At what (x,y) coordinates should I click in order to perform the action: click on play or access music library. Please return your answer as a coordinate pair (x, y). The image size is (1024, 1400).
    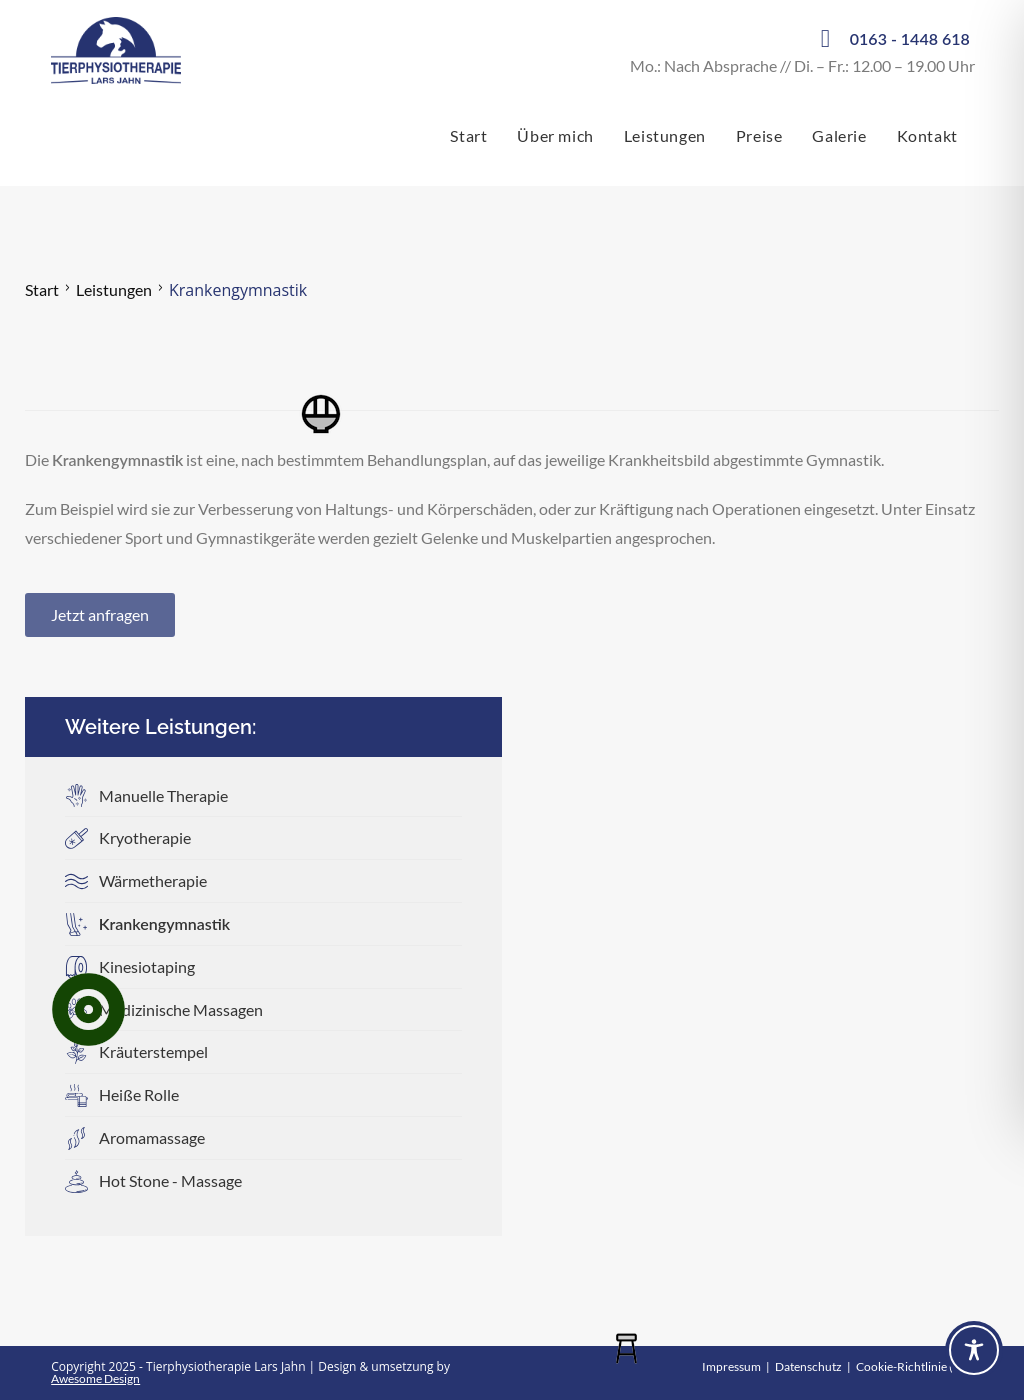
    Looking at the image, I should click on (88, 1009).